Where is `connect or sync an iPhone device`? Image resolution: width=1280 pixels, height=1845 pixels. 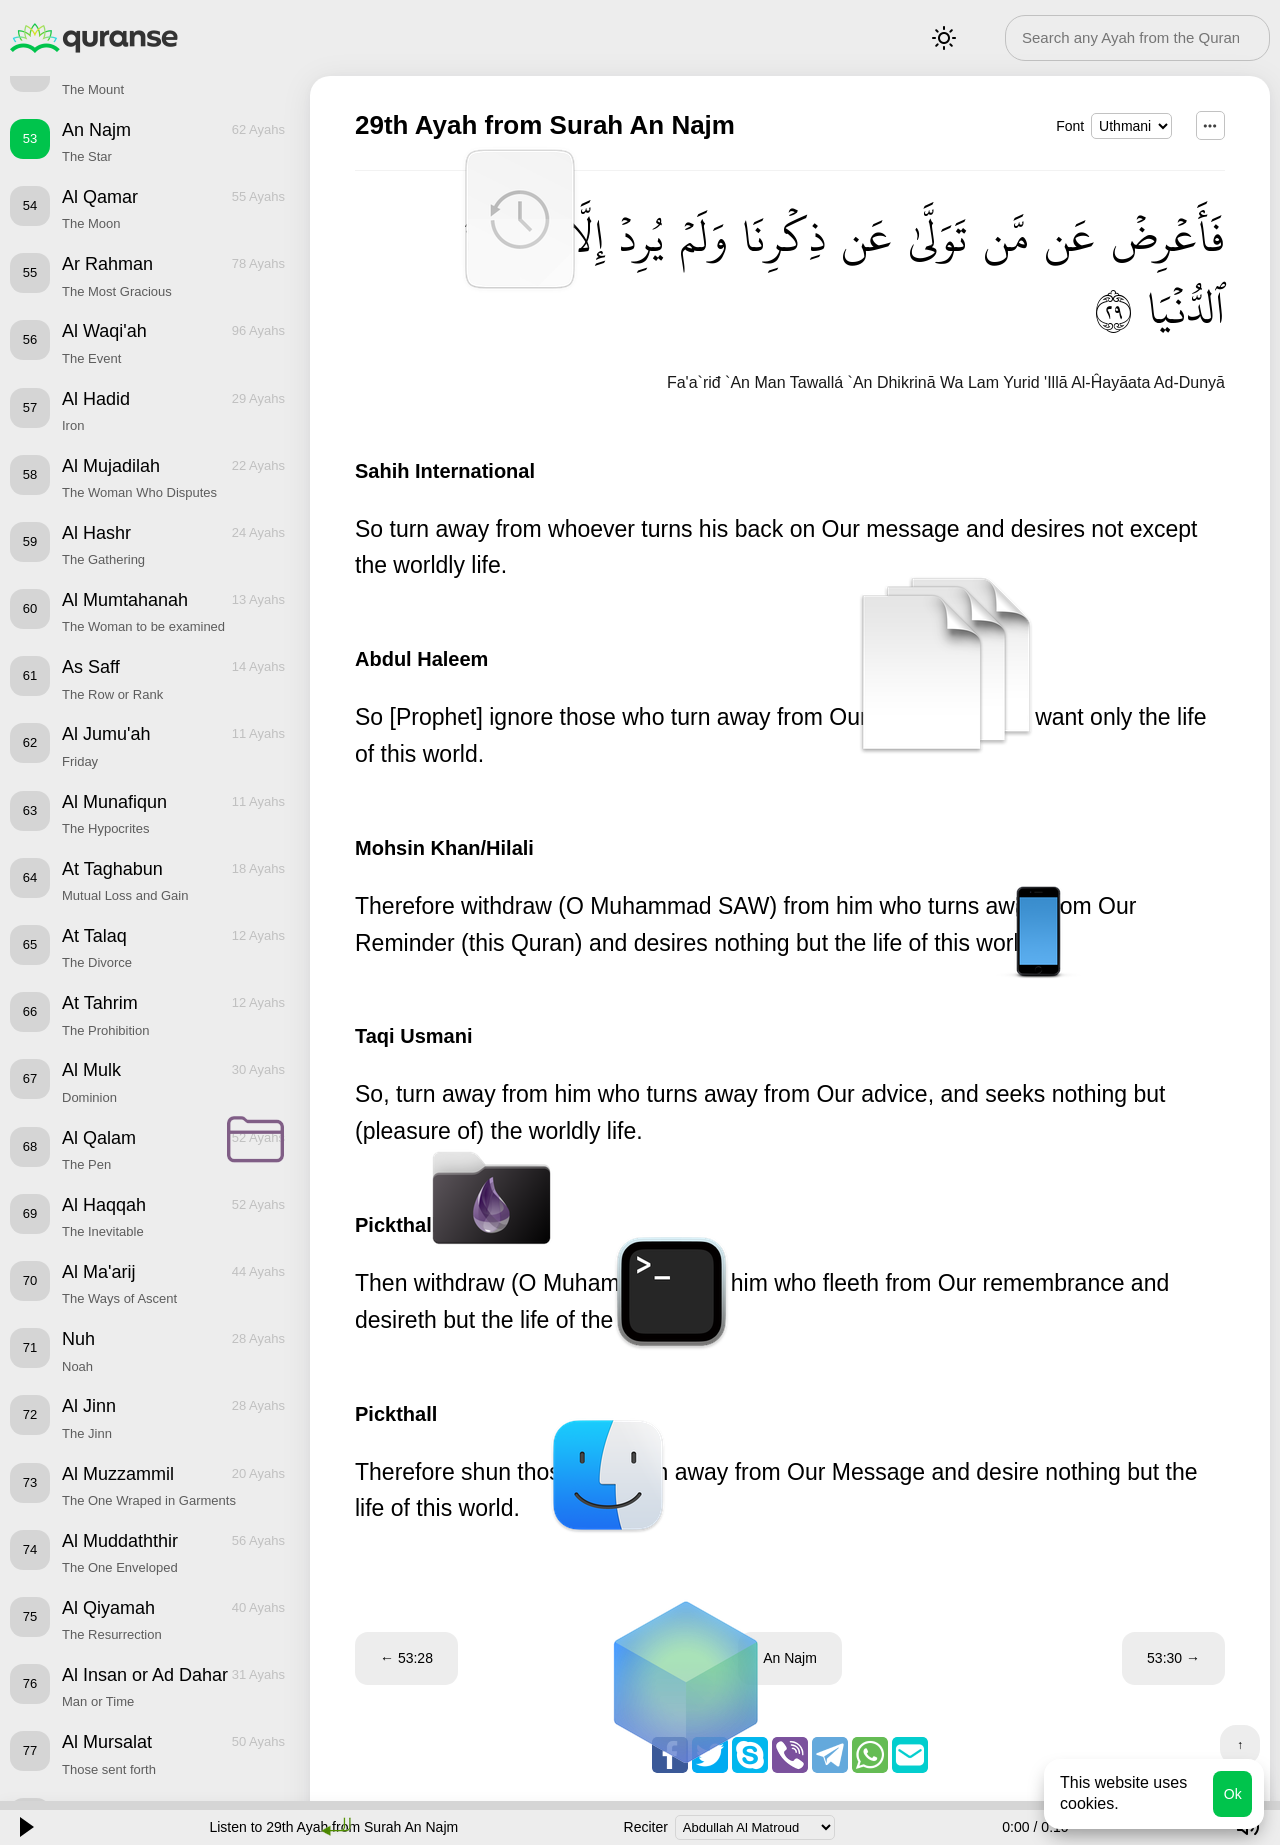
connect or sync an iPhone device is located at coordinates (1038, 932).